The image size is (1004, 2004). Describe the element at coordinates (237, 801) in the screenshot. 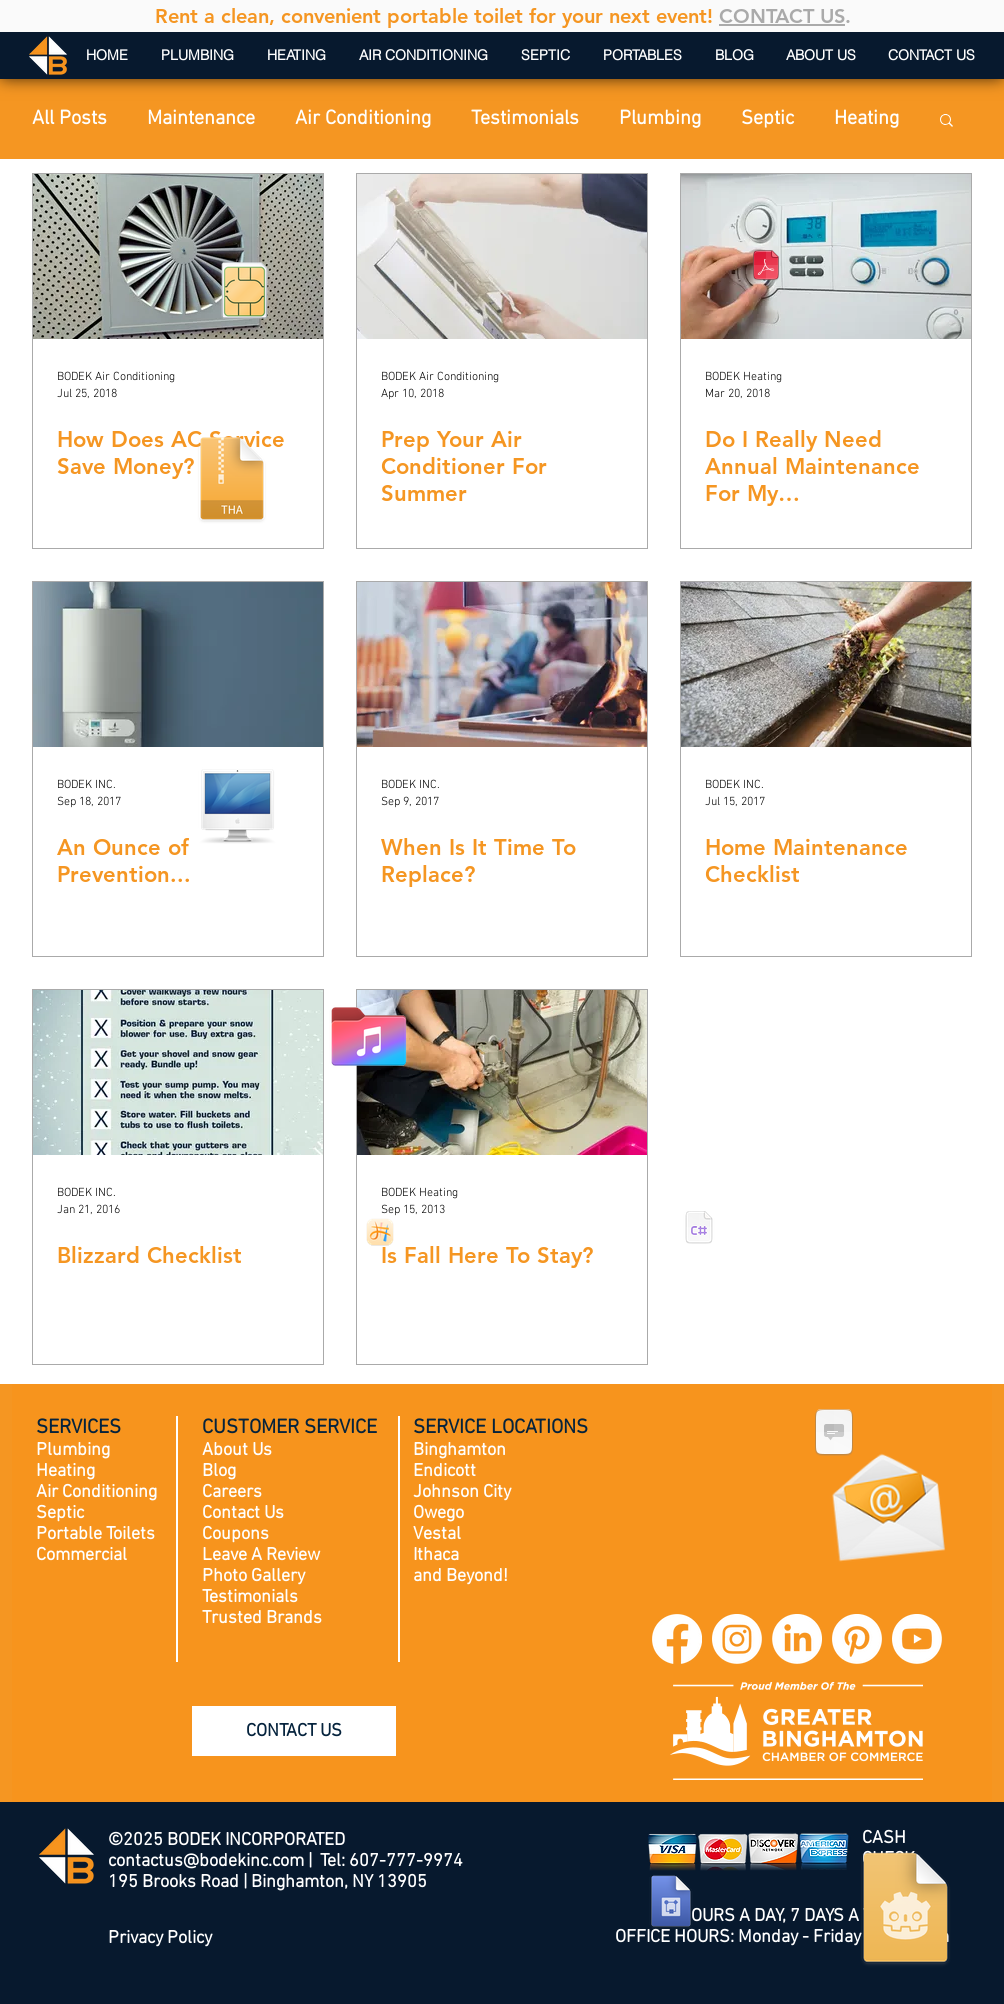

I see `represents an iMac desktop computer` at that location.